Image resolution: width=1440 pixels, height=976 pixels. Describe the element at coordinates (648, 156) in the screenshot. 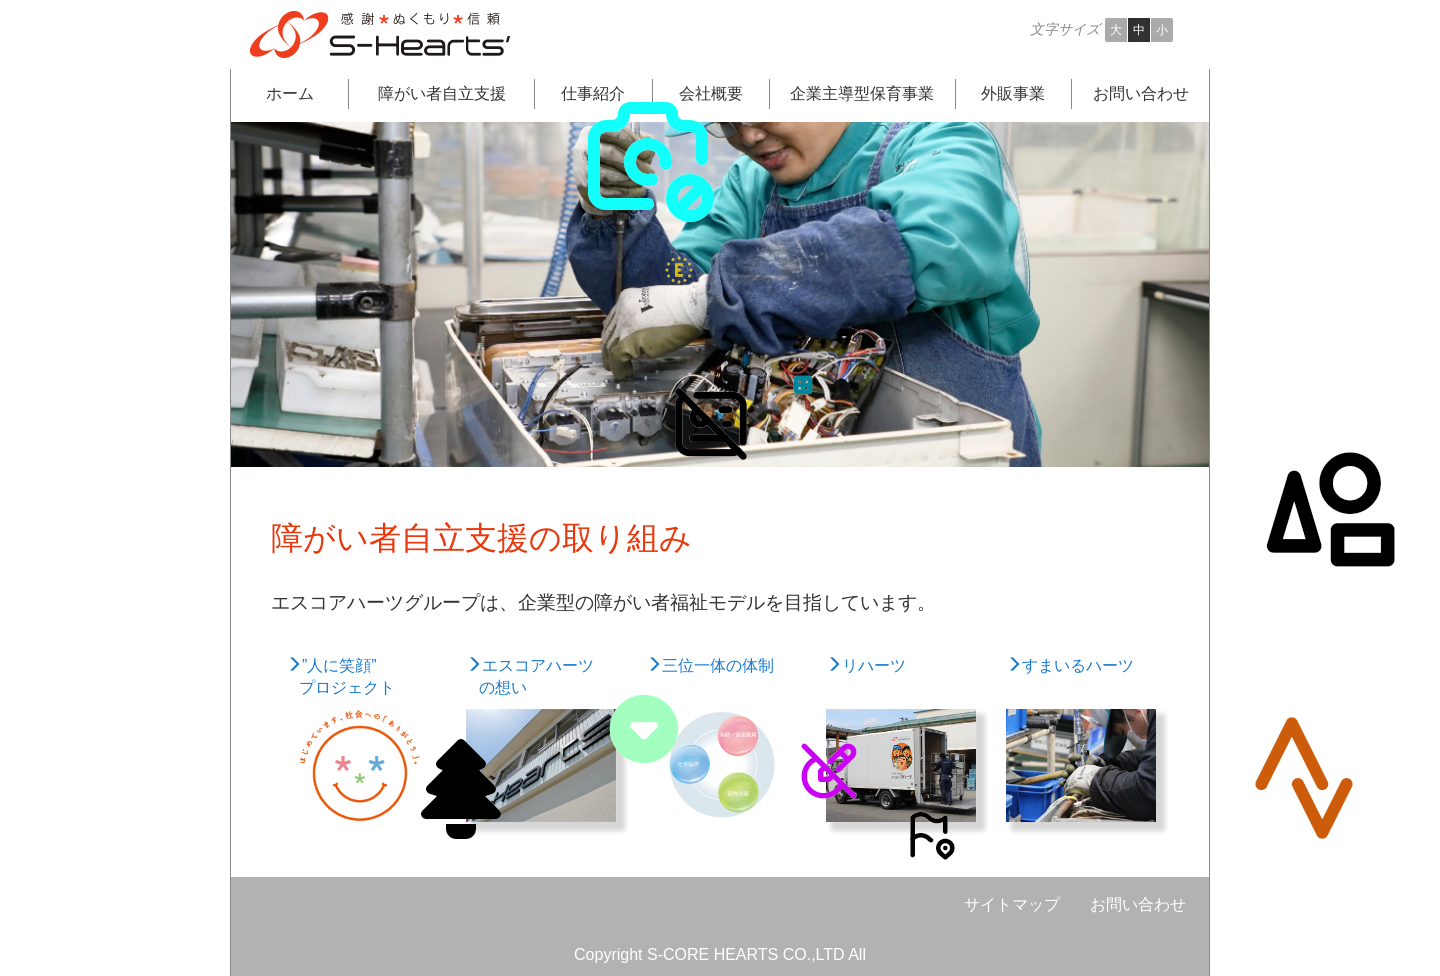

I see `cancel photo capture` at that location.